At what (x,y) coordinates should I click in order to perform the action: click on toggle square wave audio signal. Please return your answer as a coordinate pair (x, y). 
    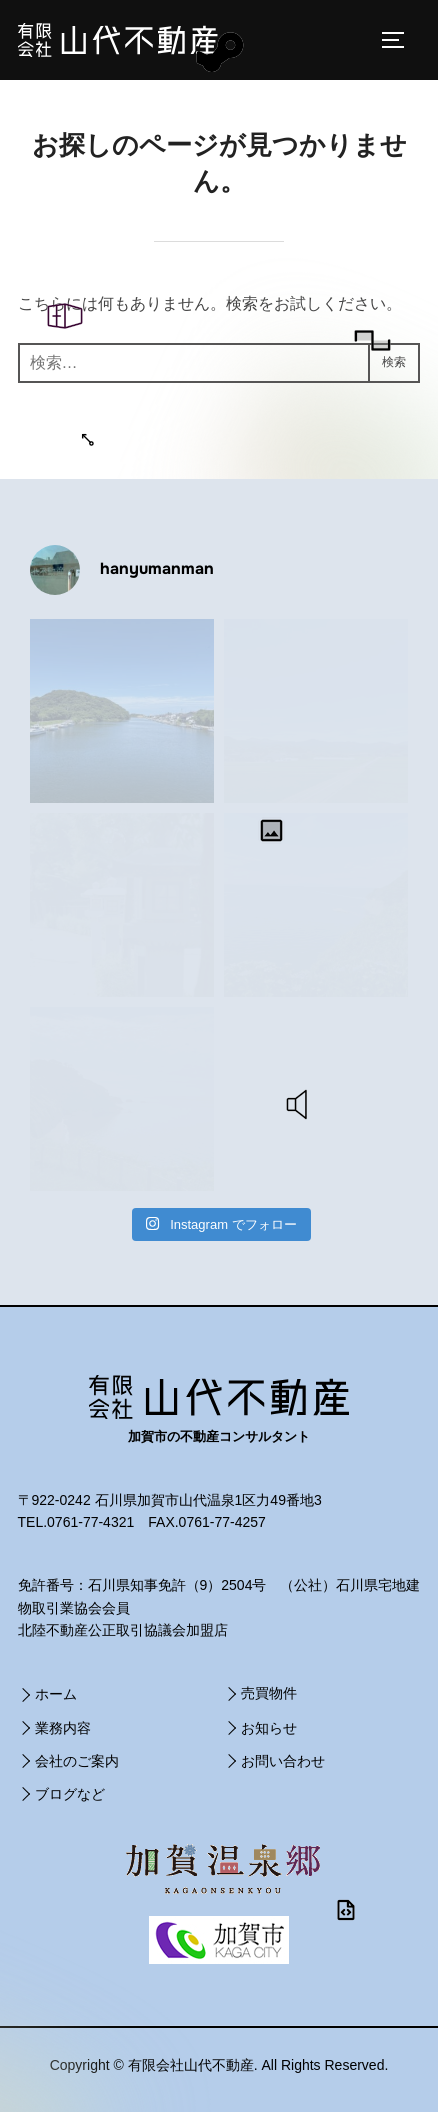
    Looking at the image, I should click on (372, 340).